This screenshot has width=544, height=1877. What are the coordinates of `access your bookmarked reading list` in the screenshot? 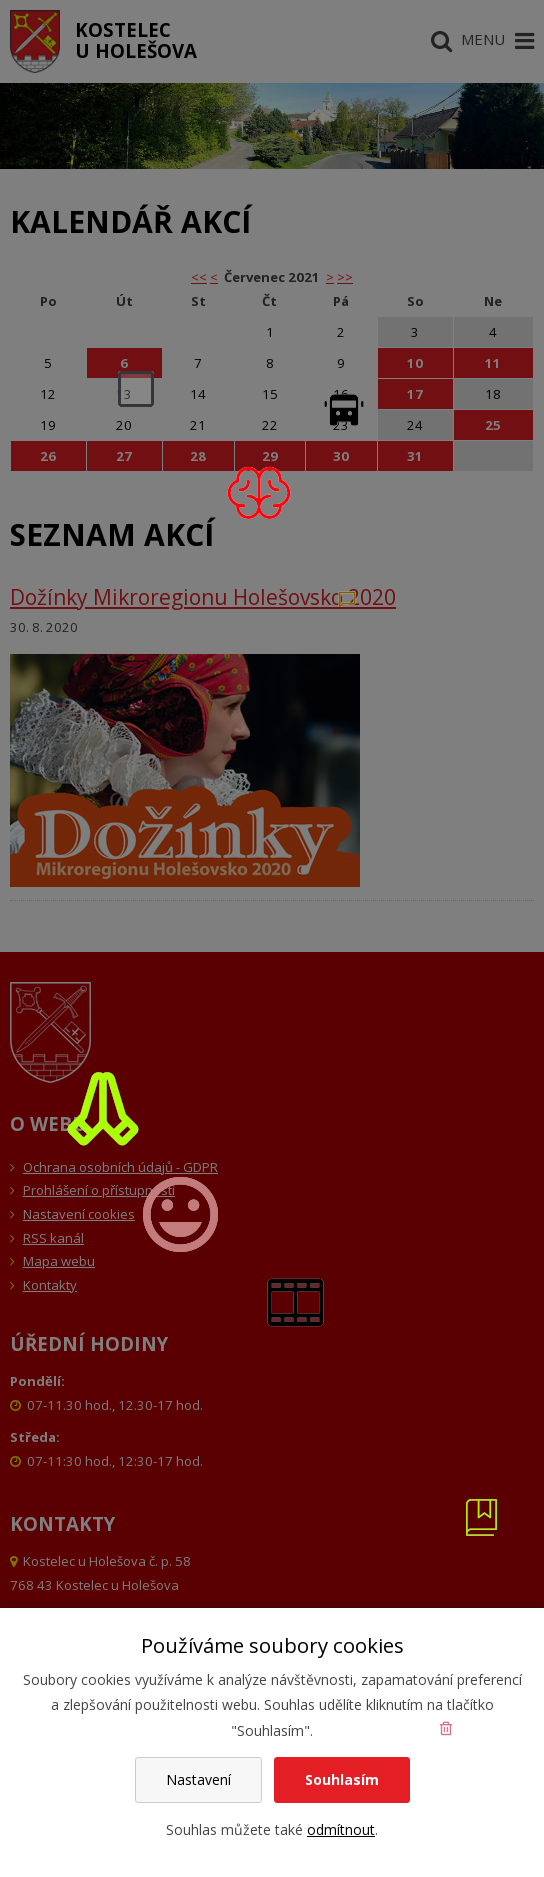 It's located at (481, 1517).